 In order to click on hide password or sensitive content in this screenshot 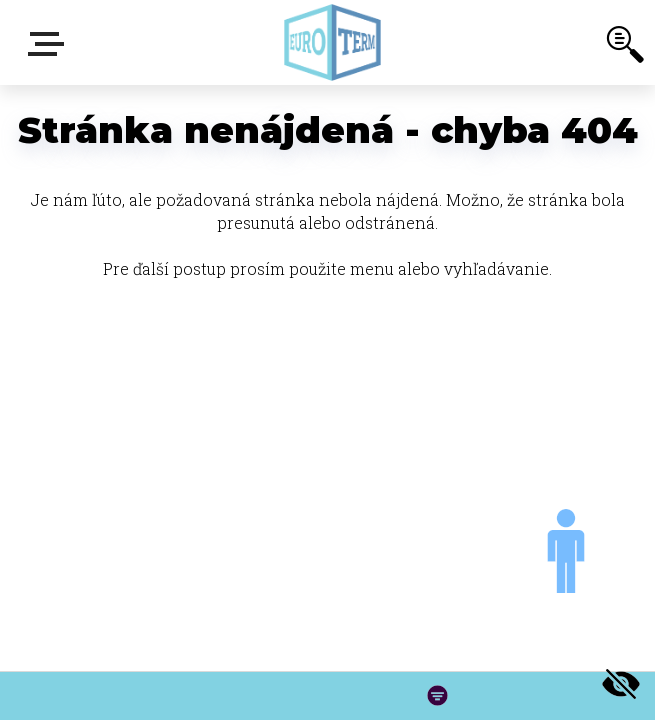, I will do `click(621, 684)`.